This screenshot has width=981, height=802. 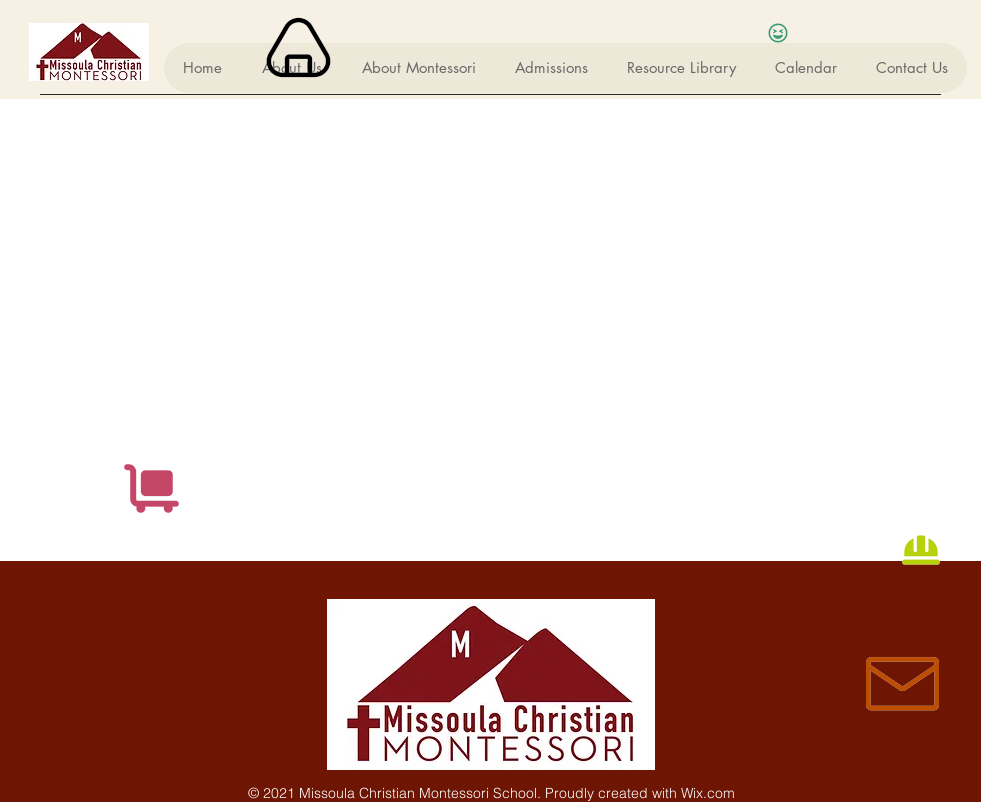 What do you see at coordinates (298, 47) in the screenshot?
I see `browse Japanese food options` at bounding box center [298, 47].